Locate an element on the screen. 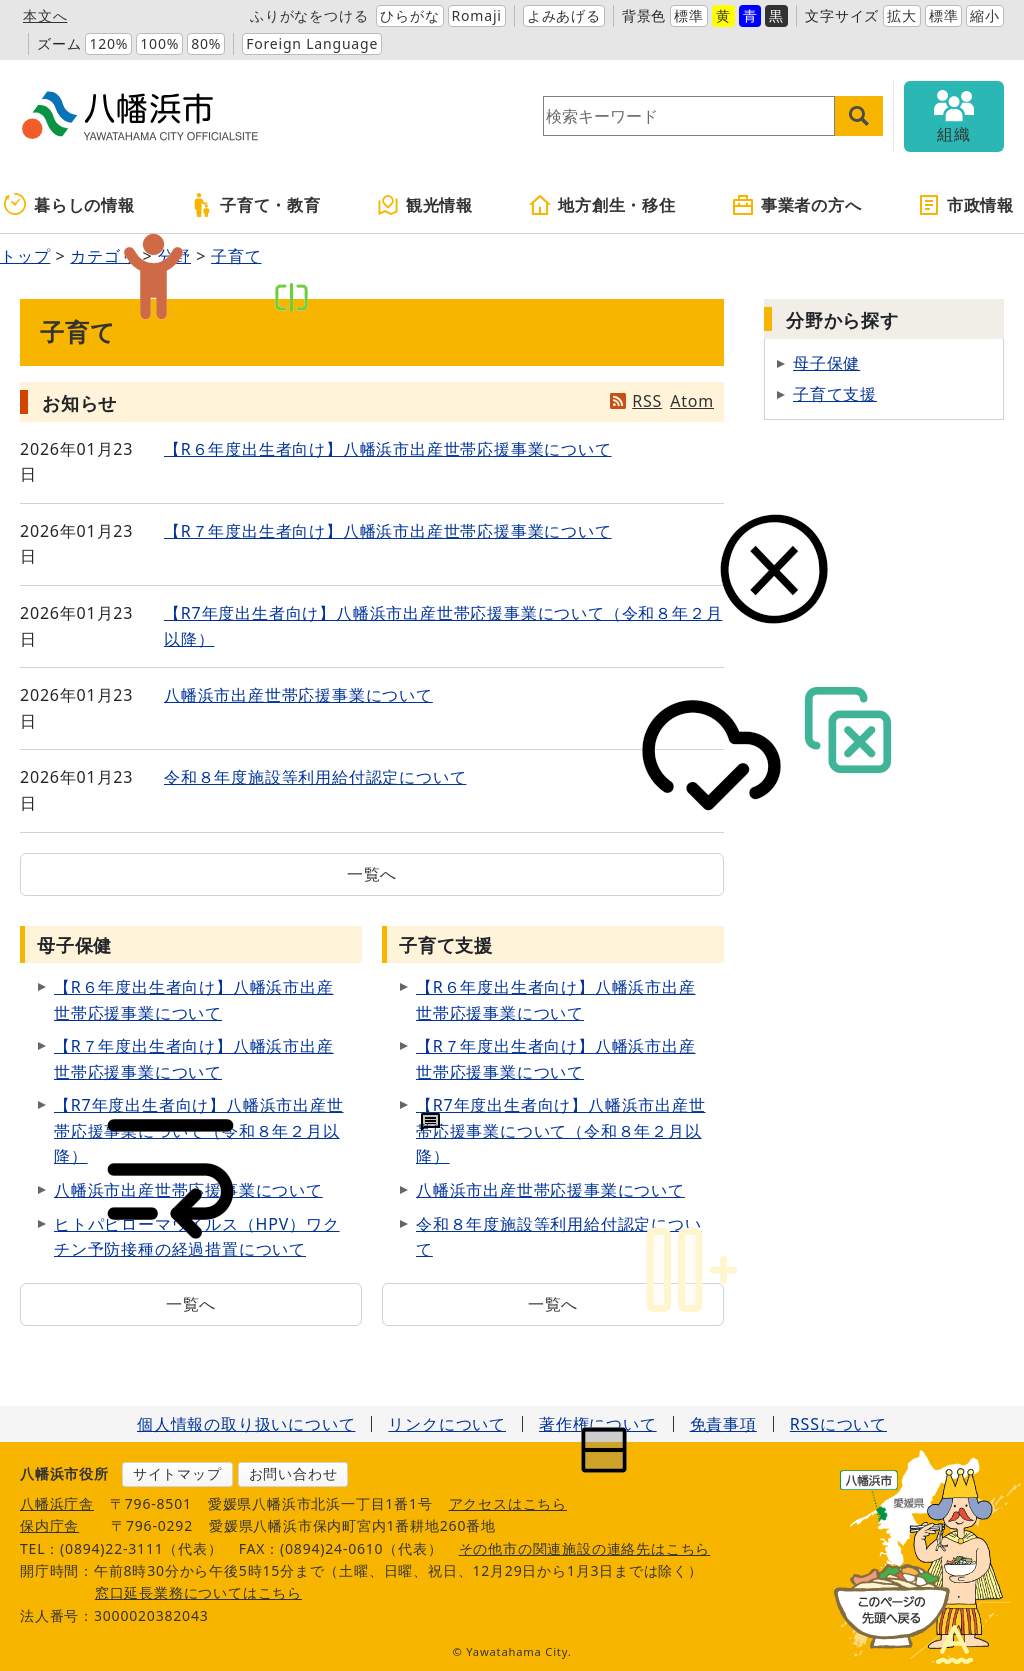  add a new column to the right is located at coordinates (685, 1270).